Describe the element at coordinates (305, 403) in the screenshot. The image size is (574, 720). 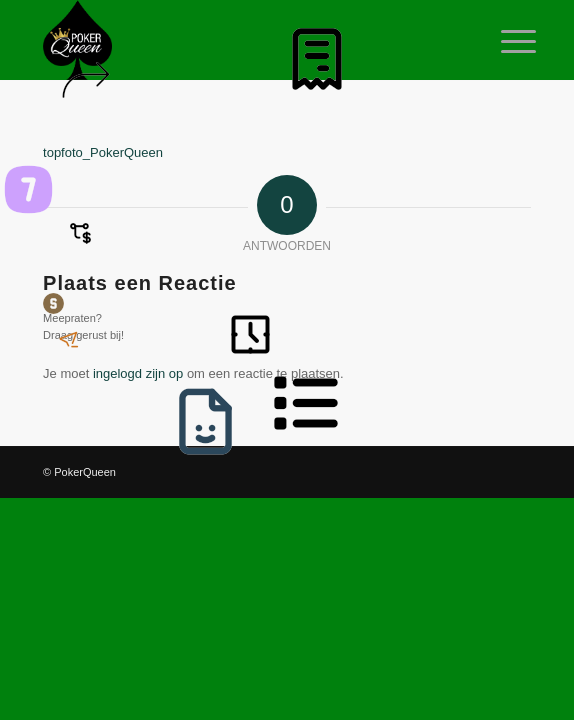
I see `view items in list format` at that location.